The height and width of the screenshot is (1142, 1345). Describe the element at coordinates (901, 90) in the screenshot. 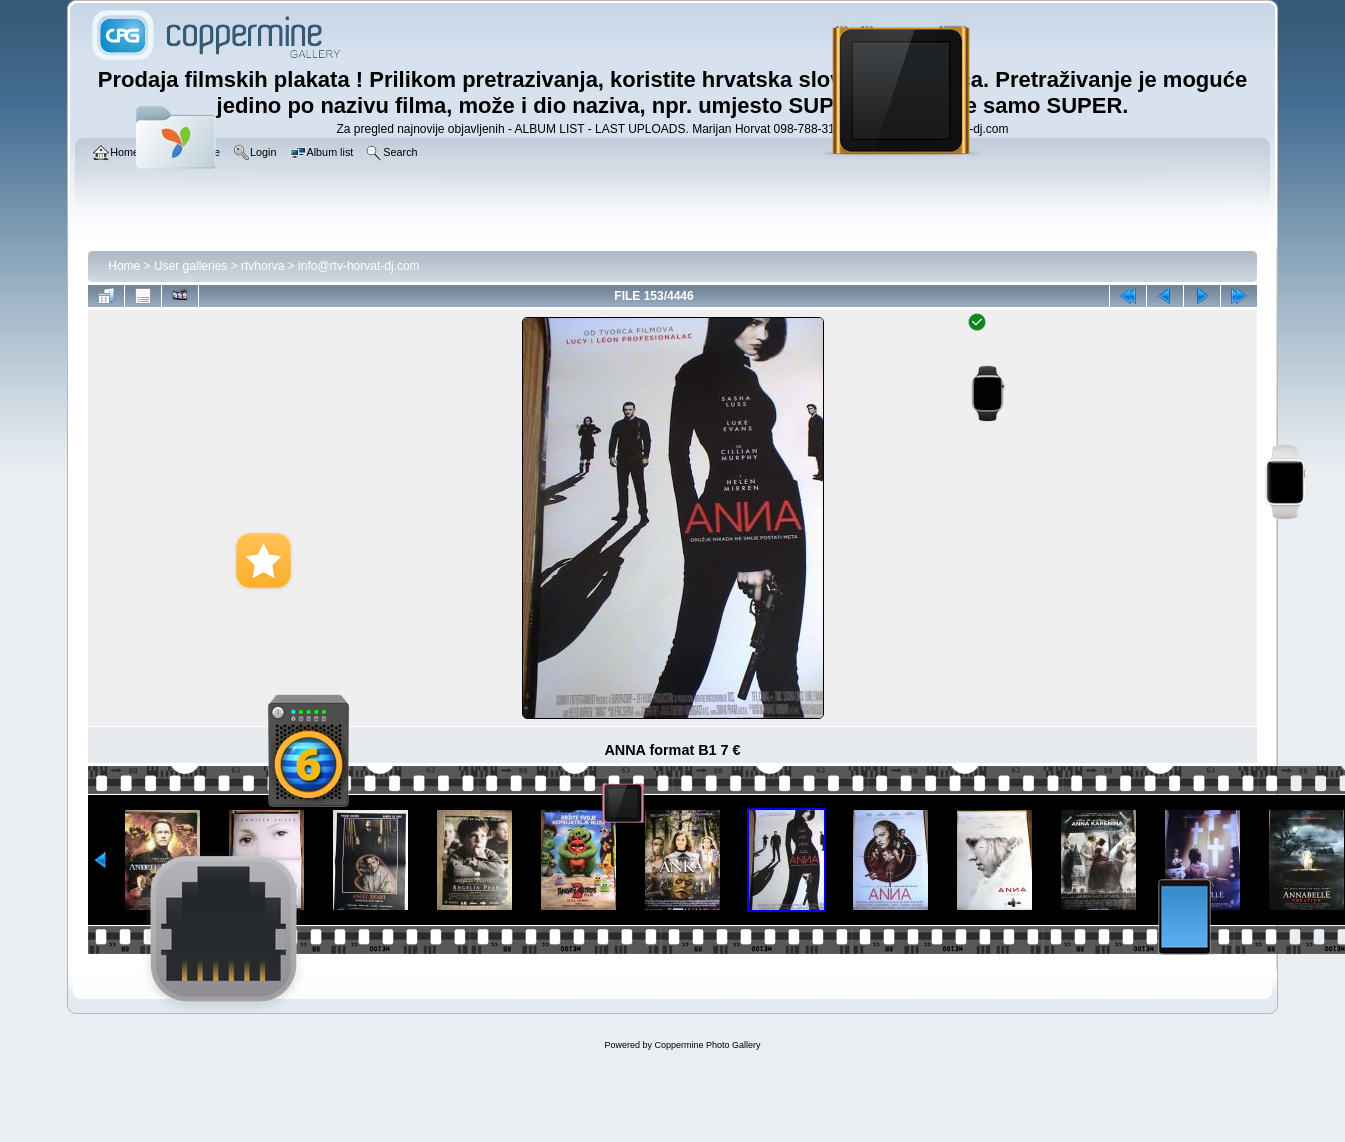

I see `iPod nano device in orange` at that location.